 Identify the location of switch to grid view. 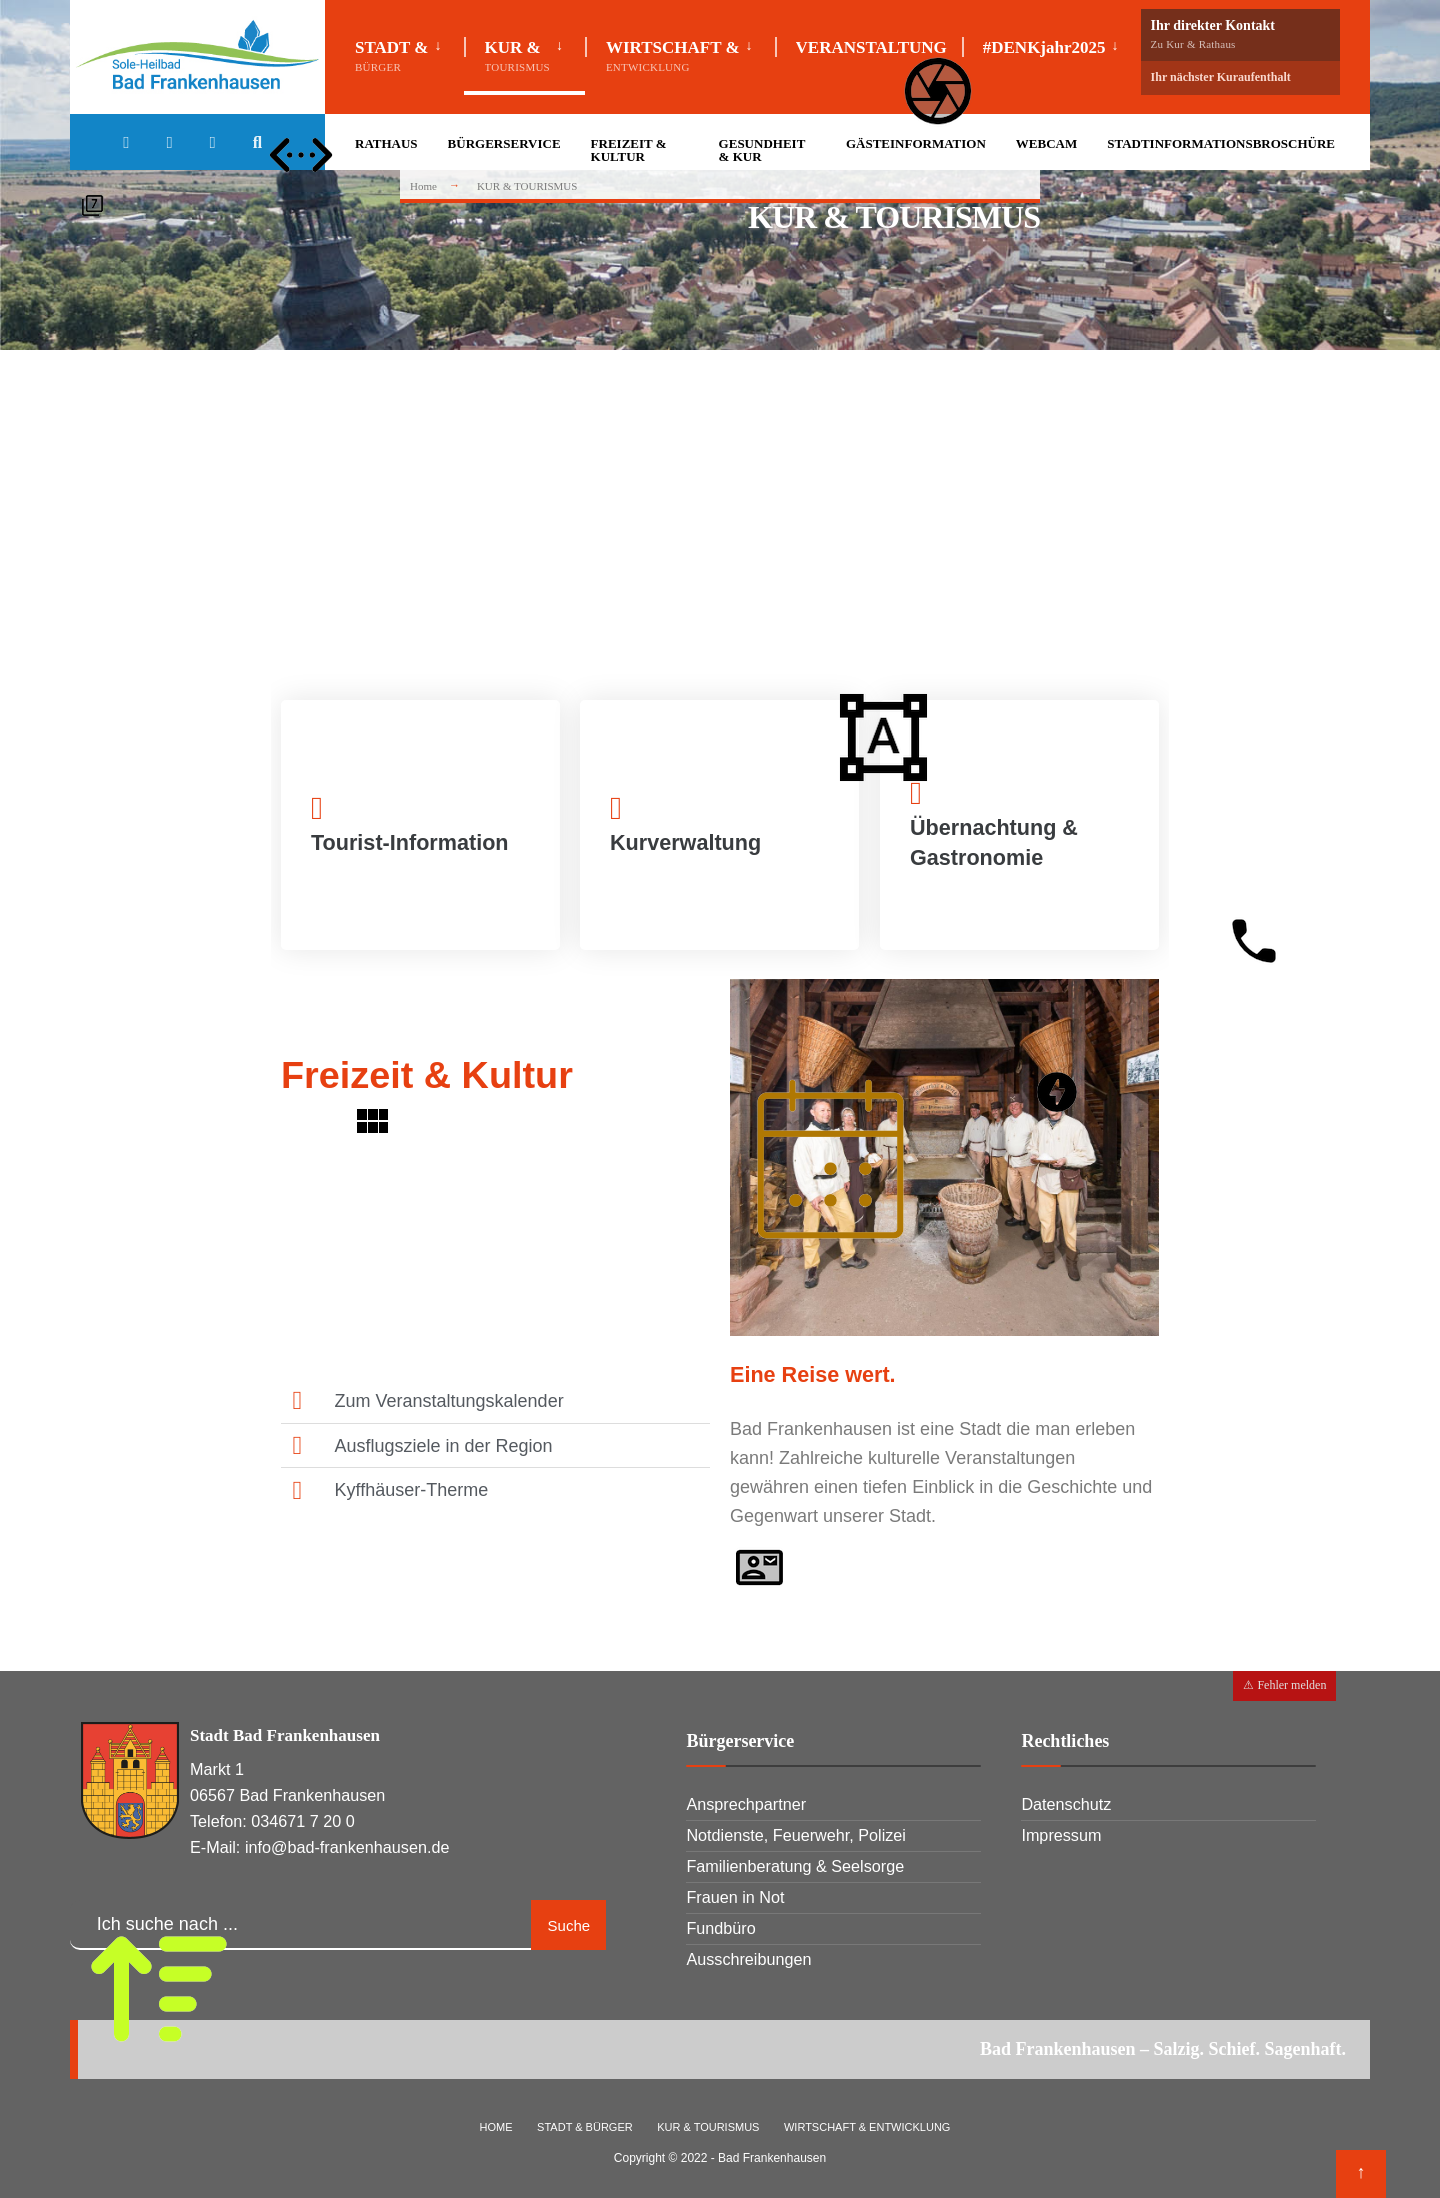
(372, 1122).